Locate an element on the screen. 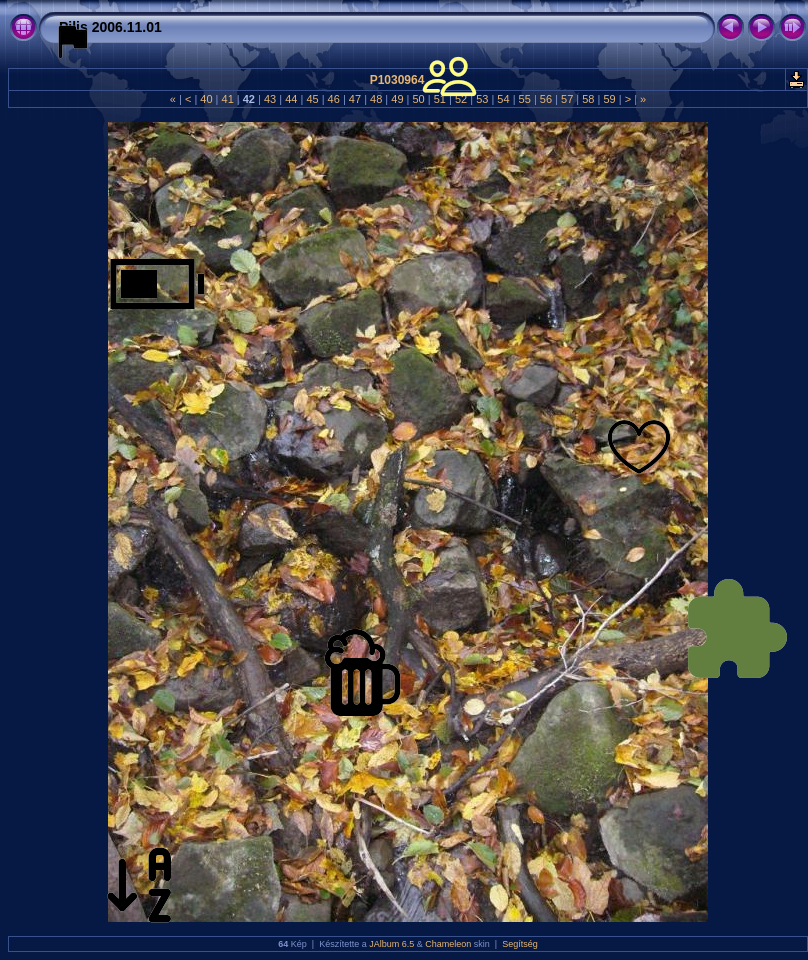 The height and width of the screenshot is (960, 808). like or favorite this item is located at coordinates (639, 447).